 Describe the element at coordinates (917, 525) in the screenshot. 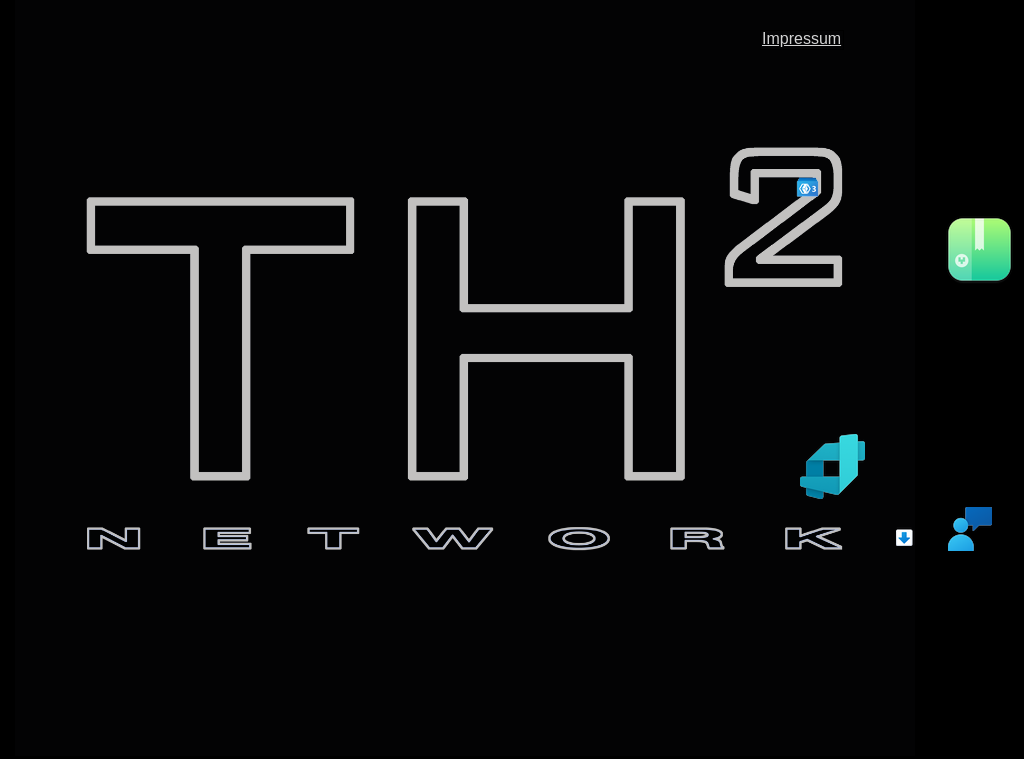

I see `indicates a file or item is being downloaded` at that location.